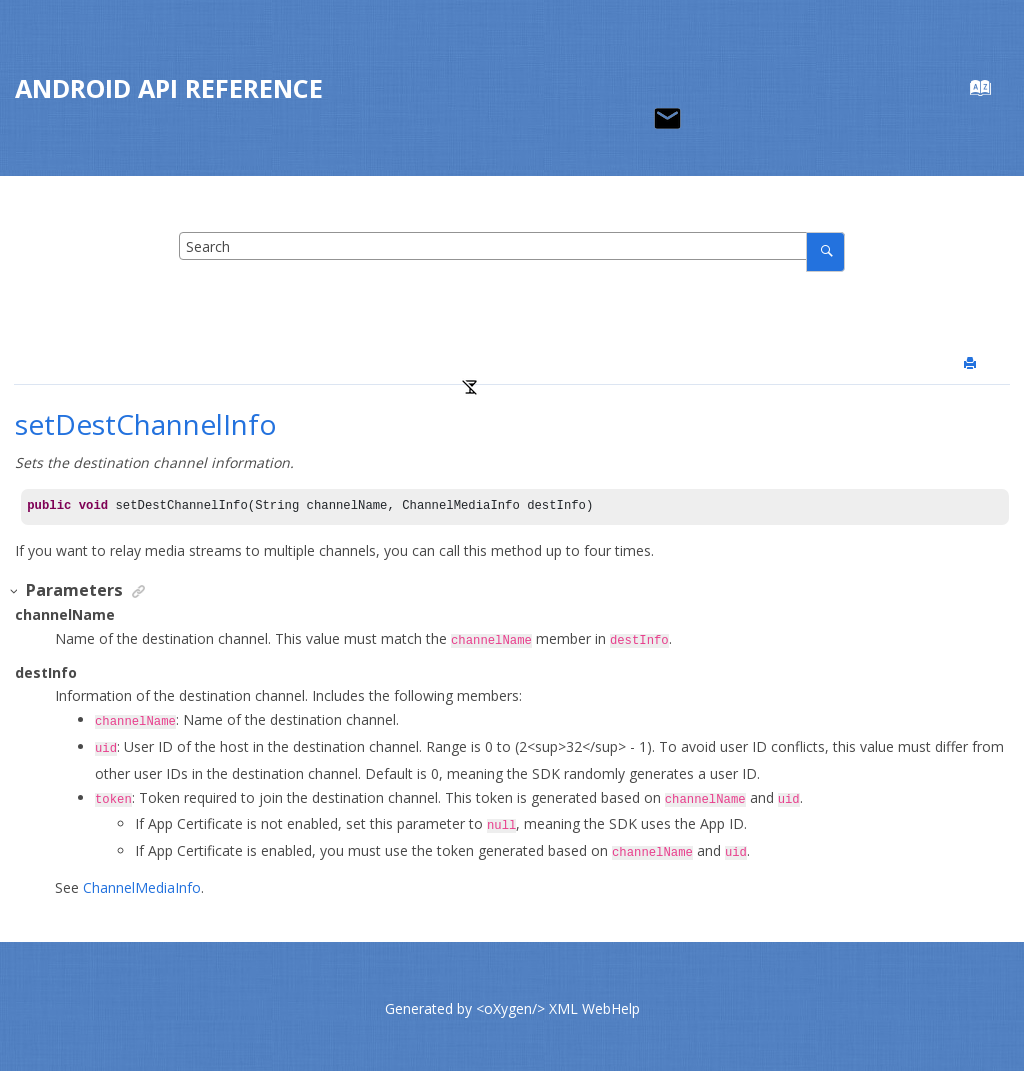  Describe the element at coordinates (667, 118) in the screenshot. I see `open your email inbox` at that location.